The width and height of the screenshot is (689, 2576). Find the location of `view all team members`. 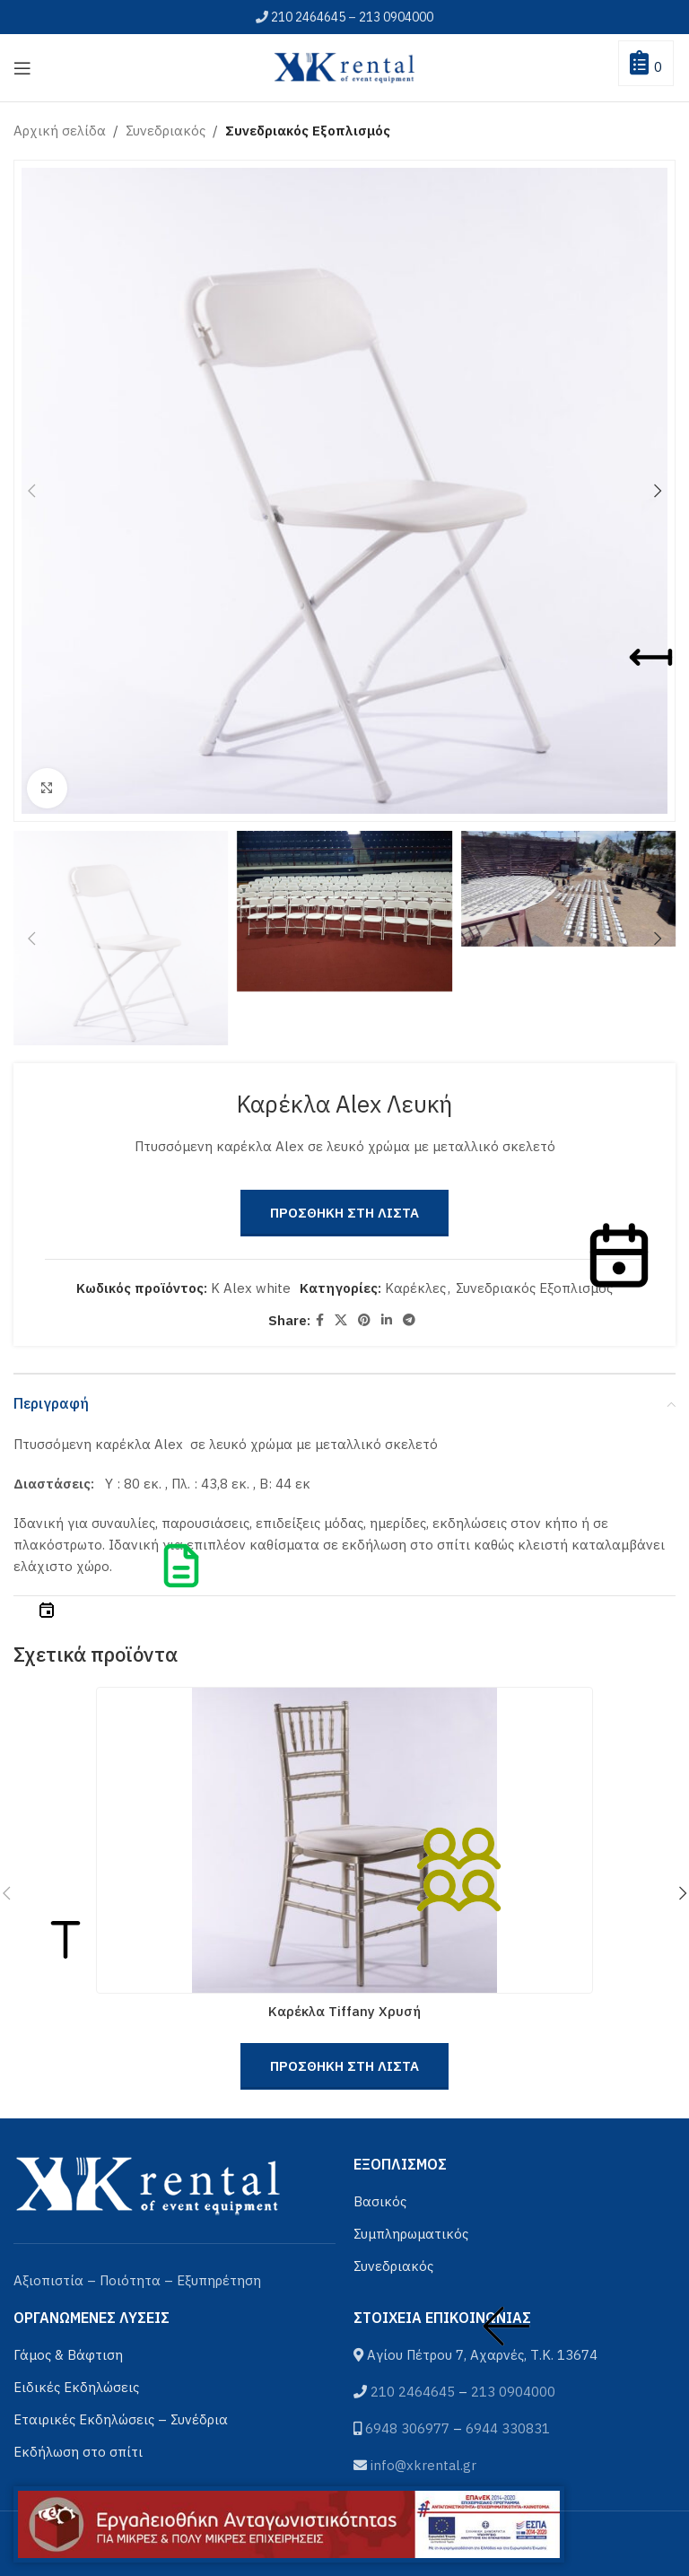

view all team members is located at coordinates (458, 1869).